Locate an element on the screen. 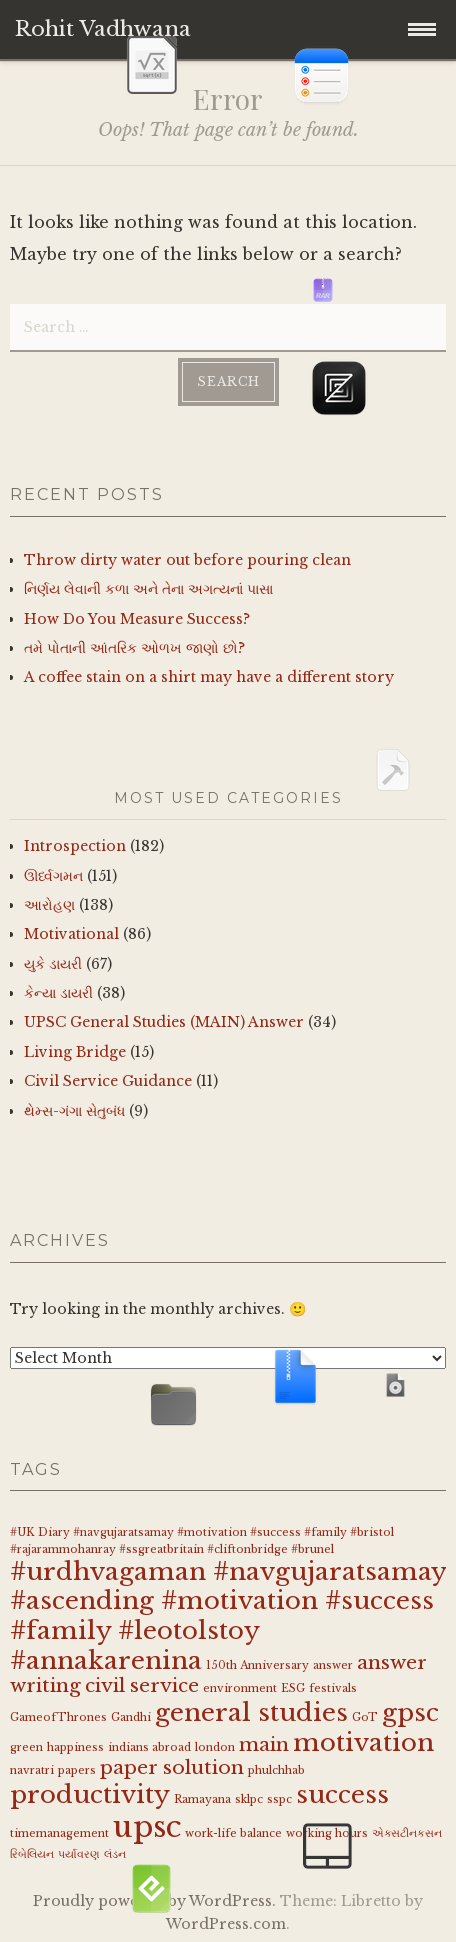  cmake build configuration file is located at coordinates (393, 770).